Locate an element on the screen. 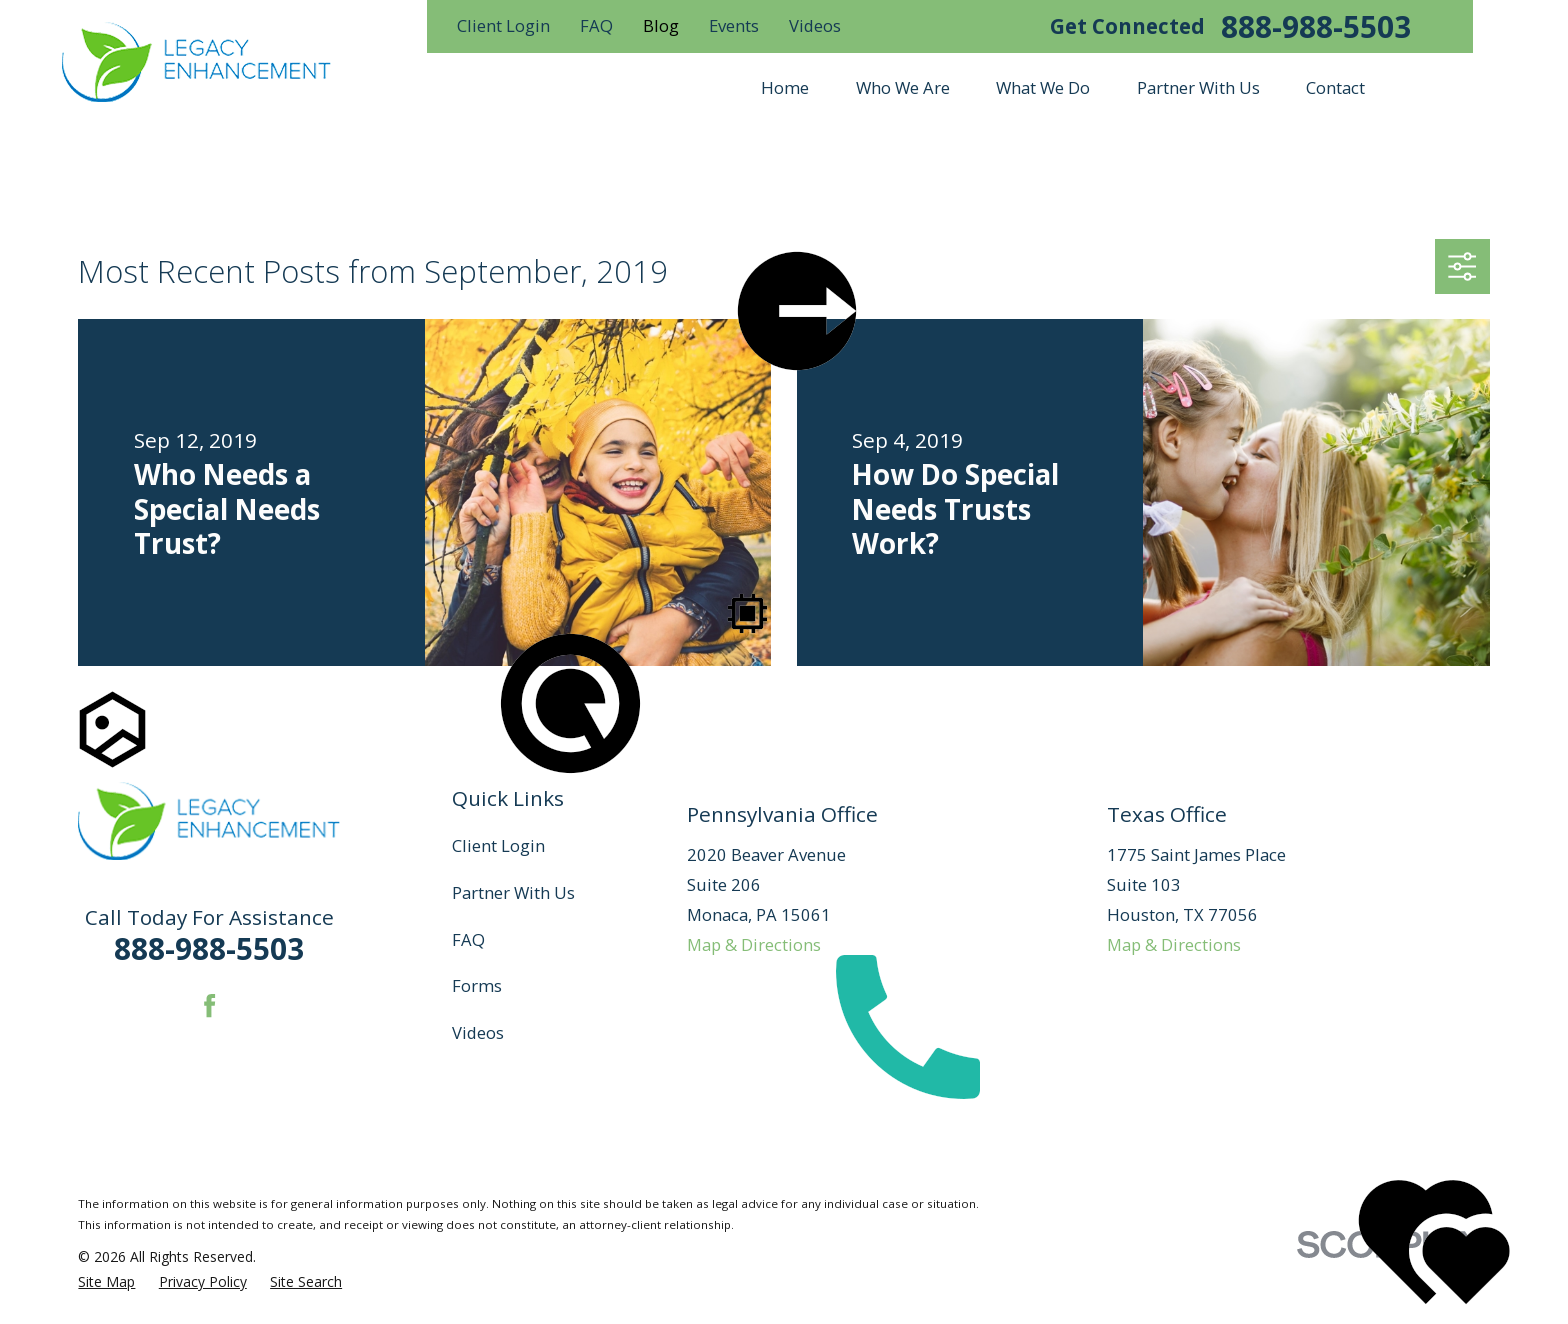 The image size is (1568, 1324). view NFT collection or digital assets is located at coordinates (112, 729).